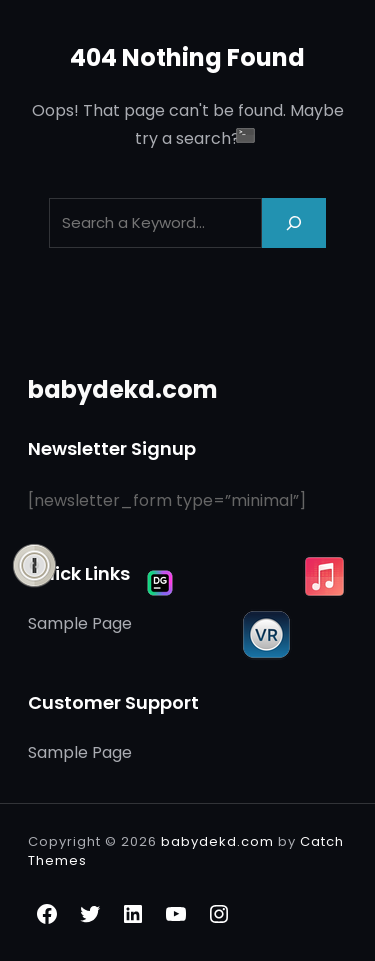 Image resolution: width=375 pixels, height=961 pixels. Describe the element at coordinates (324, 576) in the screenshot. I see `open the gnome music app` at that location.